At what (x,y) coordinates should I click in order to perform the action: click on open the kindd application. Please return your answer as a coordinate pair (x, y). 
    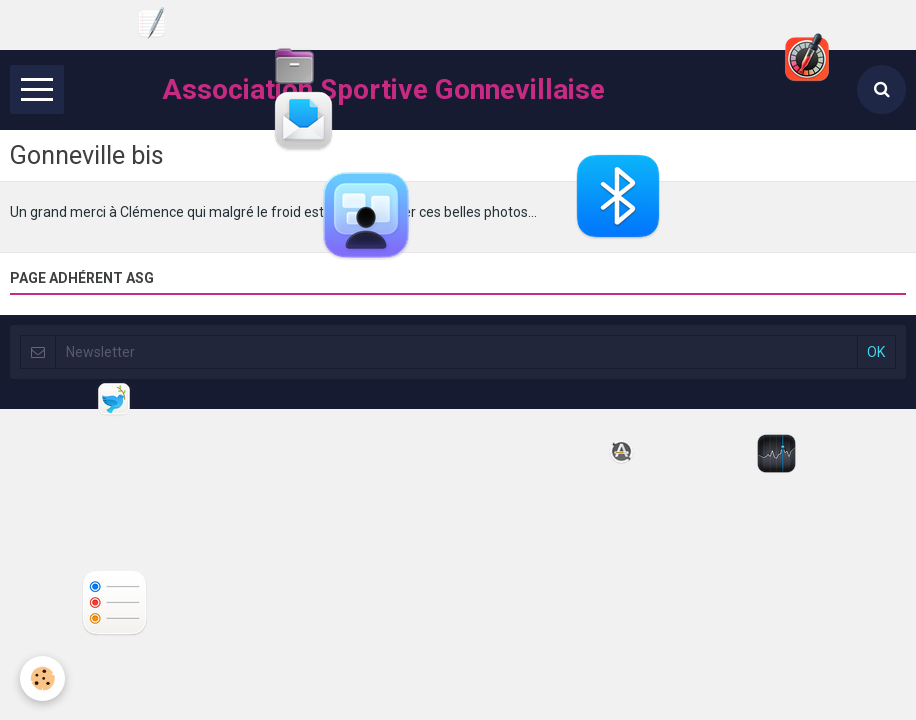
    Looking at the image, I should click on (114, 399).